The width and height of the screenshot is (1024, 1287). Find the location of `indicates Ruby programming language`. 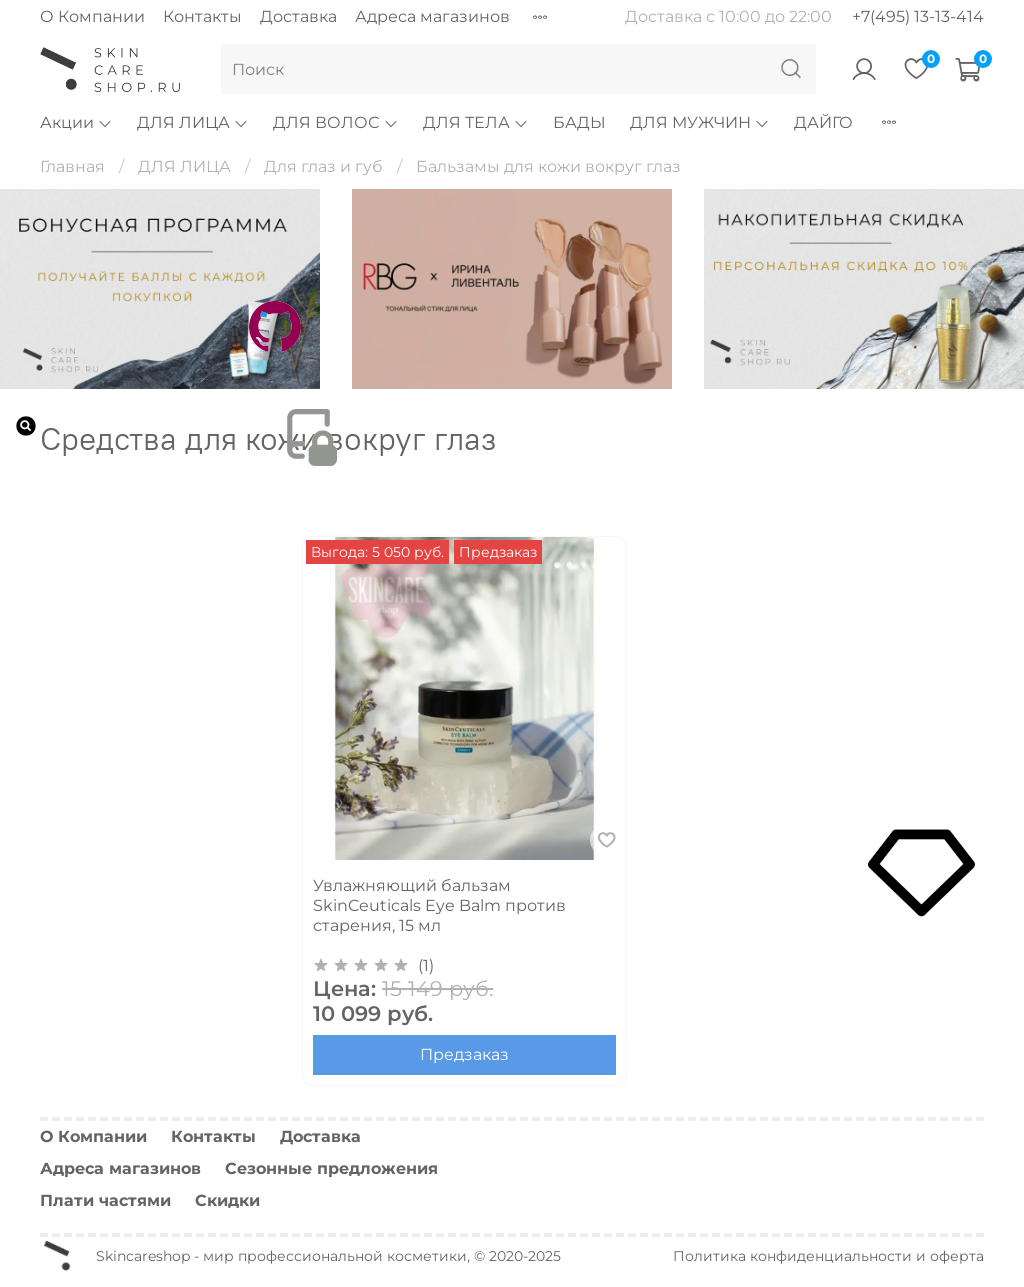

indicates Ruby programming language is located at coordinates (921, 869).